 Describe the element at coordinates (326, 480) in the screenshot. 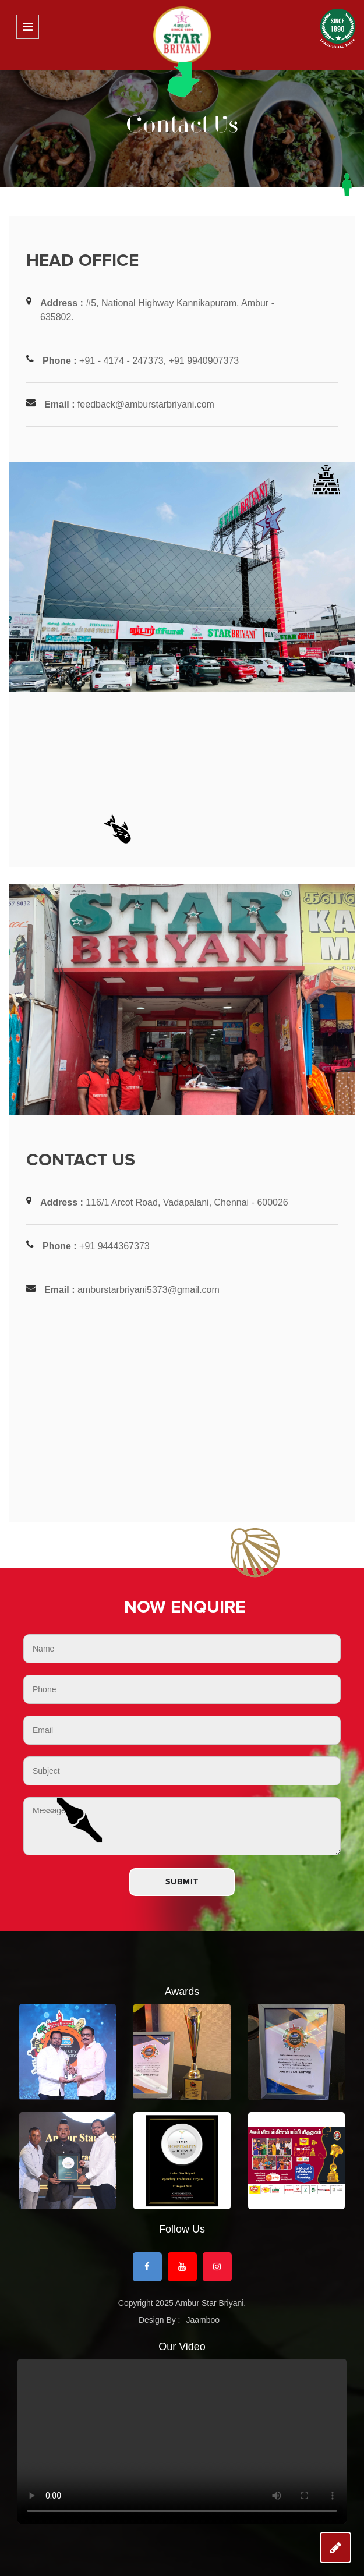

I see `access viking or norse-themed content` at that location.